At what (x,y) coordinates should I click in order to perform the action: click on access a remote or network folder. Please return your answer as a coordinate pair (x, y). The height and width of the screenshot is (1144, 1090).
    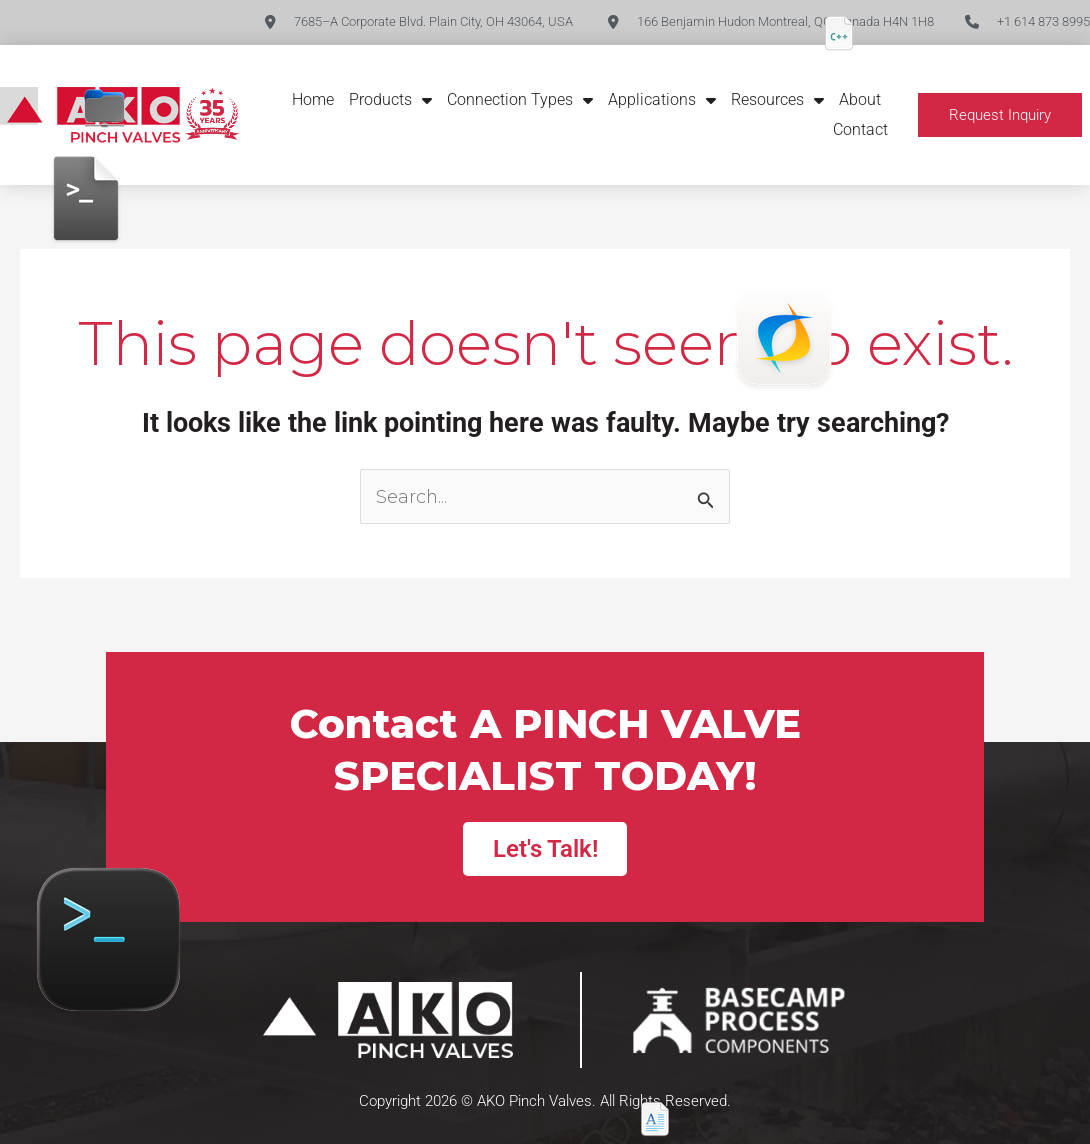
    Looking at the image, I should click on (104, 107).